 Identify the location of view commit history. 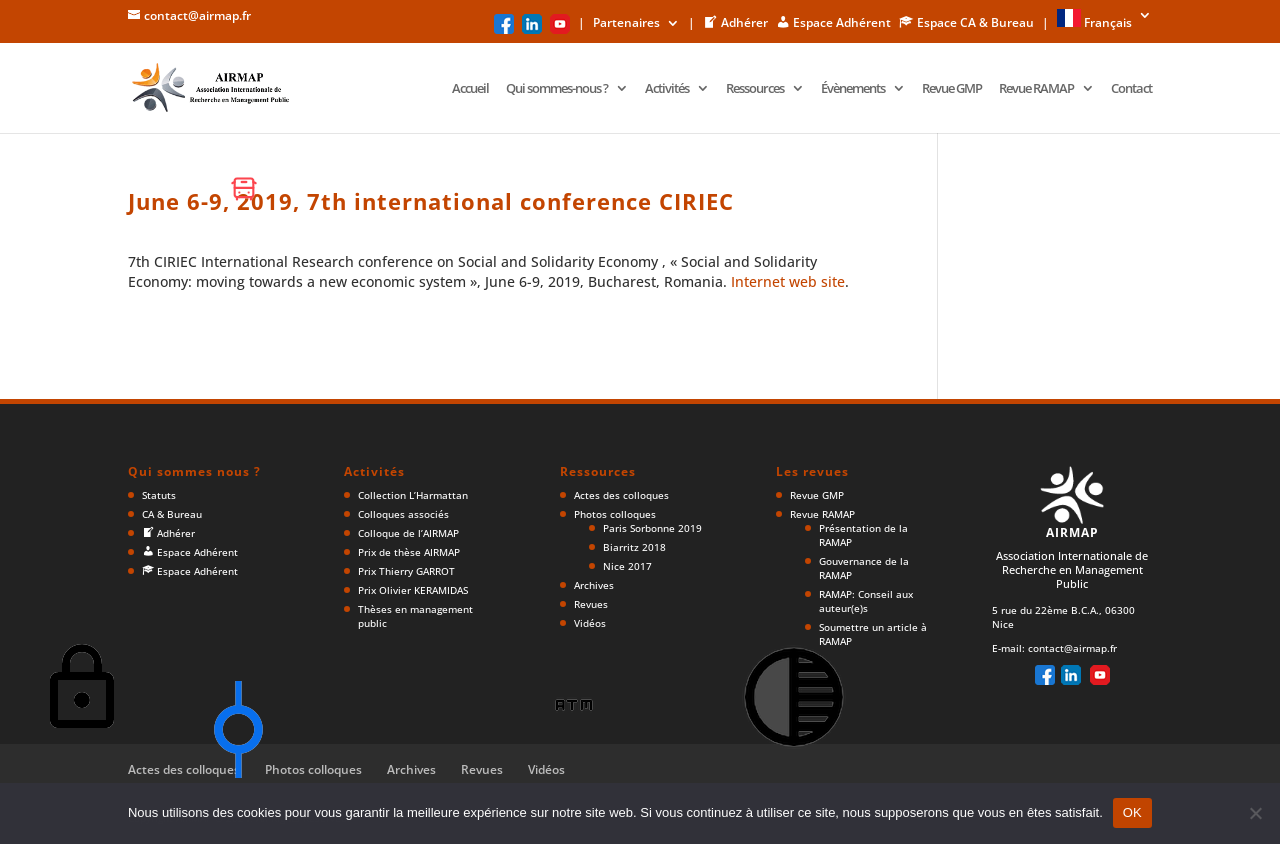
(238, 729).